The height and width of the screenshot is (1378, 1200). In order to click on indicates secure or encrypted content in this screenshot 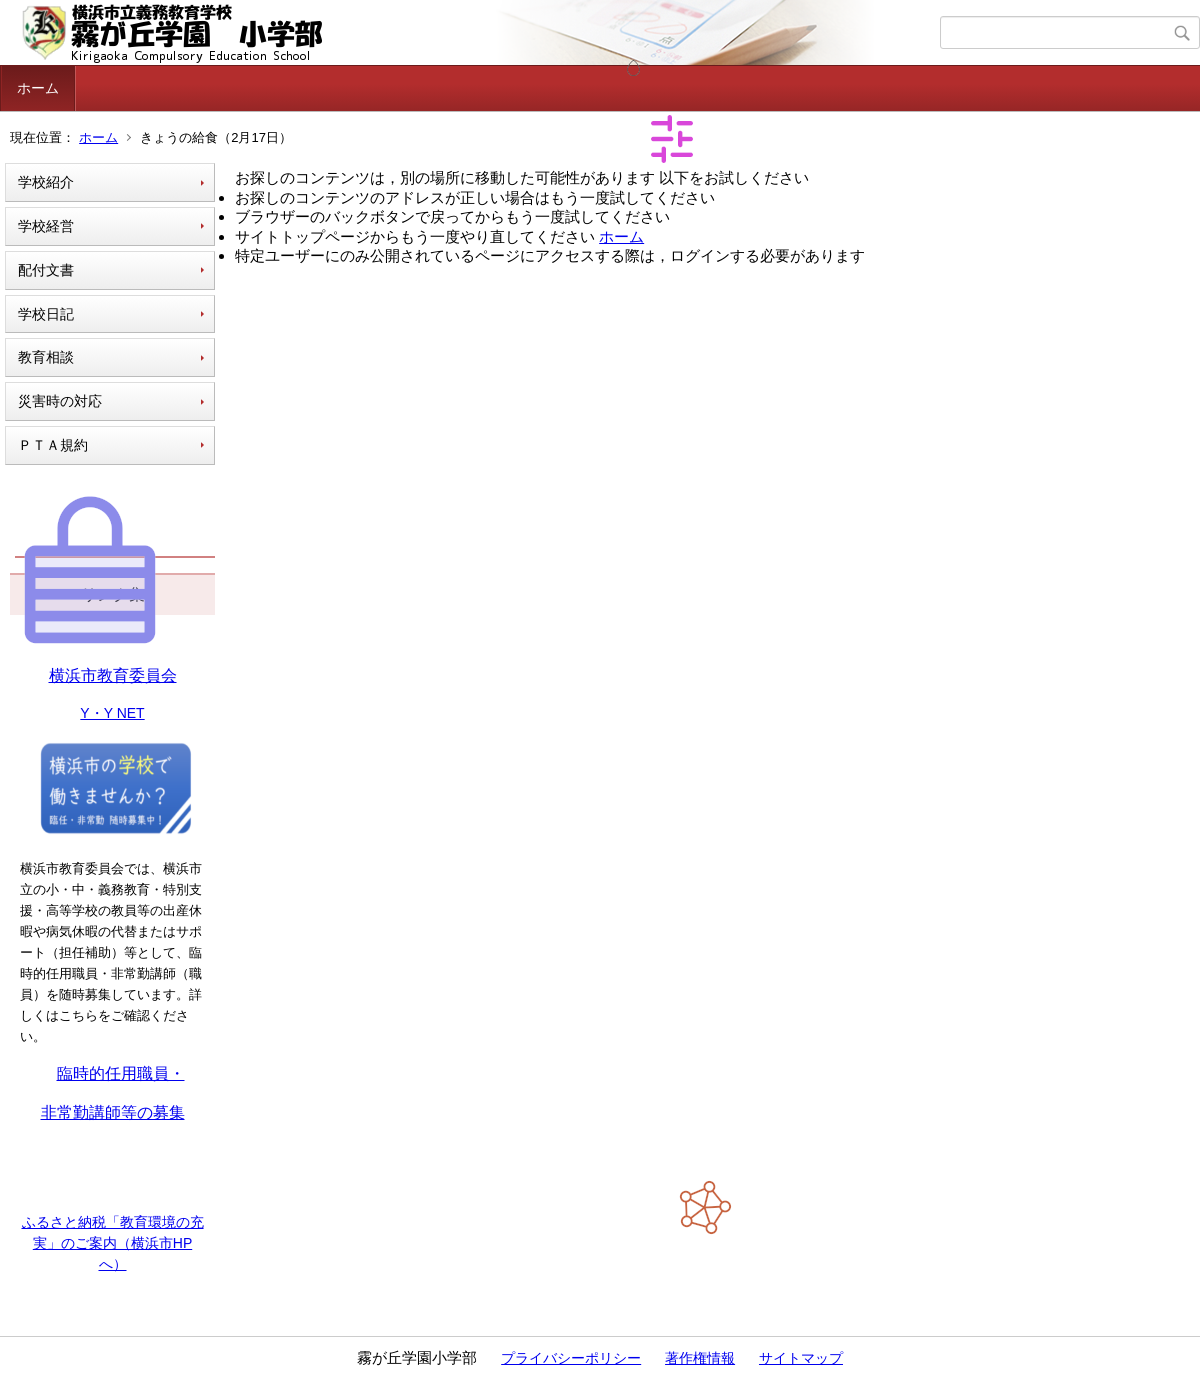, I will do `click(90, 578)`.